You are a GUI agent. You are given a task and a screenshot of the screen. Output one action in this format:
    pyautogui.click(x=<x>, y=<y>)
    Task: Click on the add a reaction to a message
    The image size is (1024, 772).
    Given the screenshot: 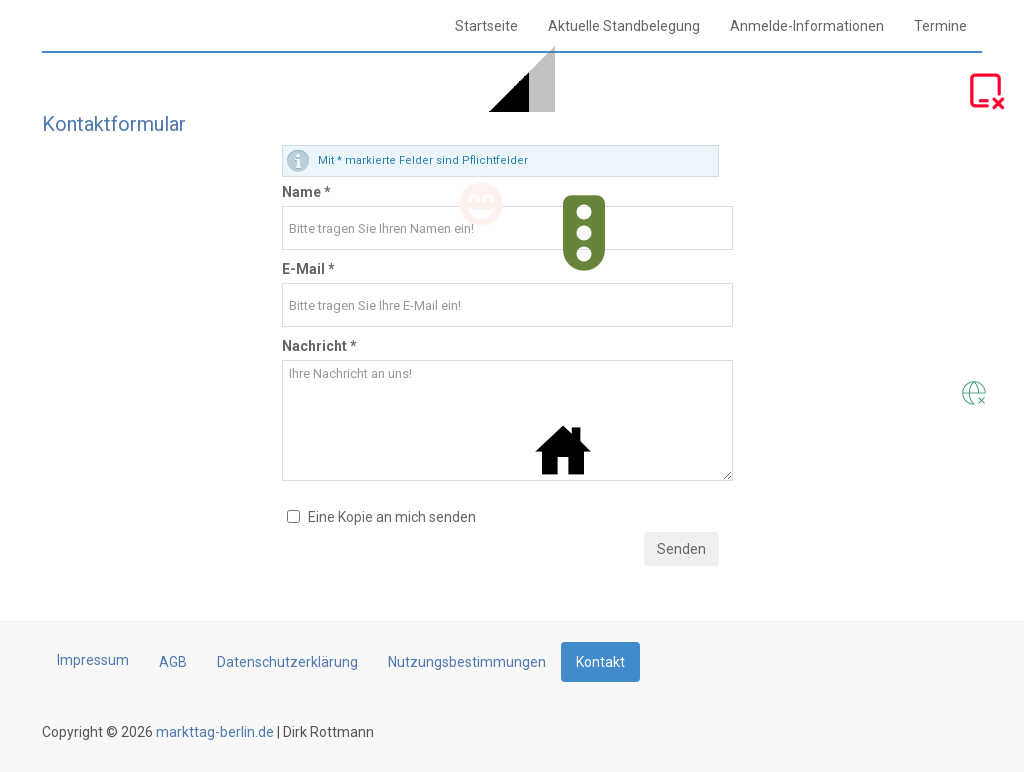 What is the action you would take?
    pyautogui.click(x=481, y=204)
    